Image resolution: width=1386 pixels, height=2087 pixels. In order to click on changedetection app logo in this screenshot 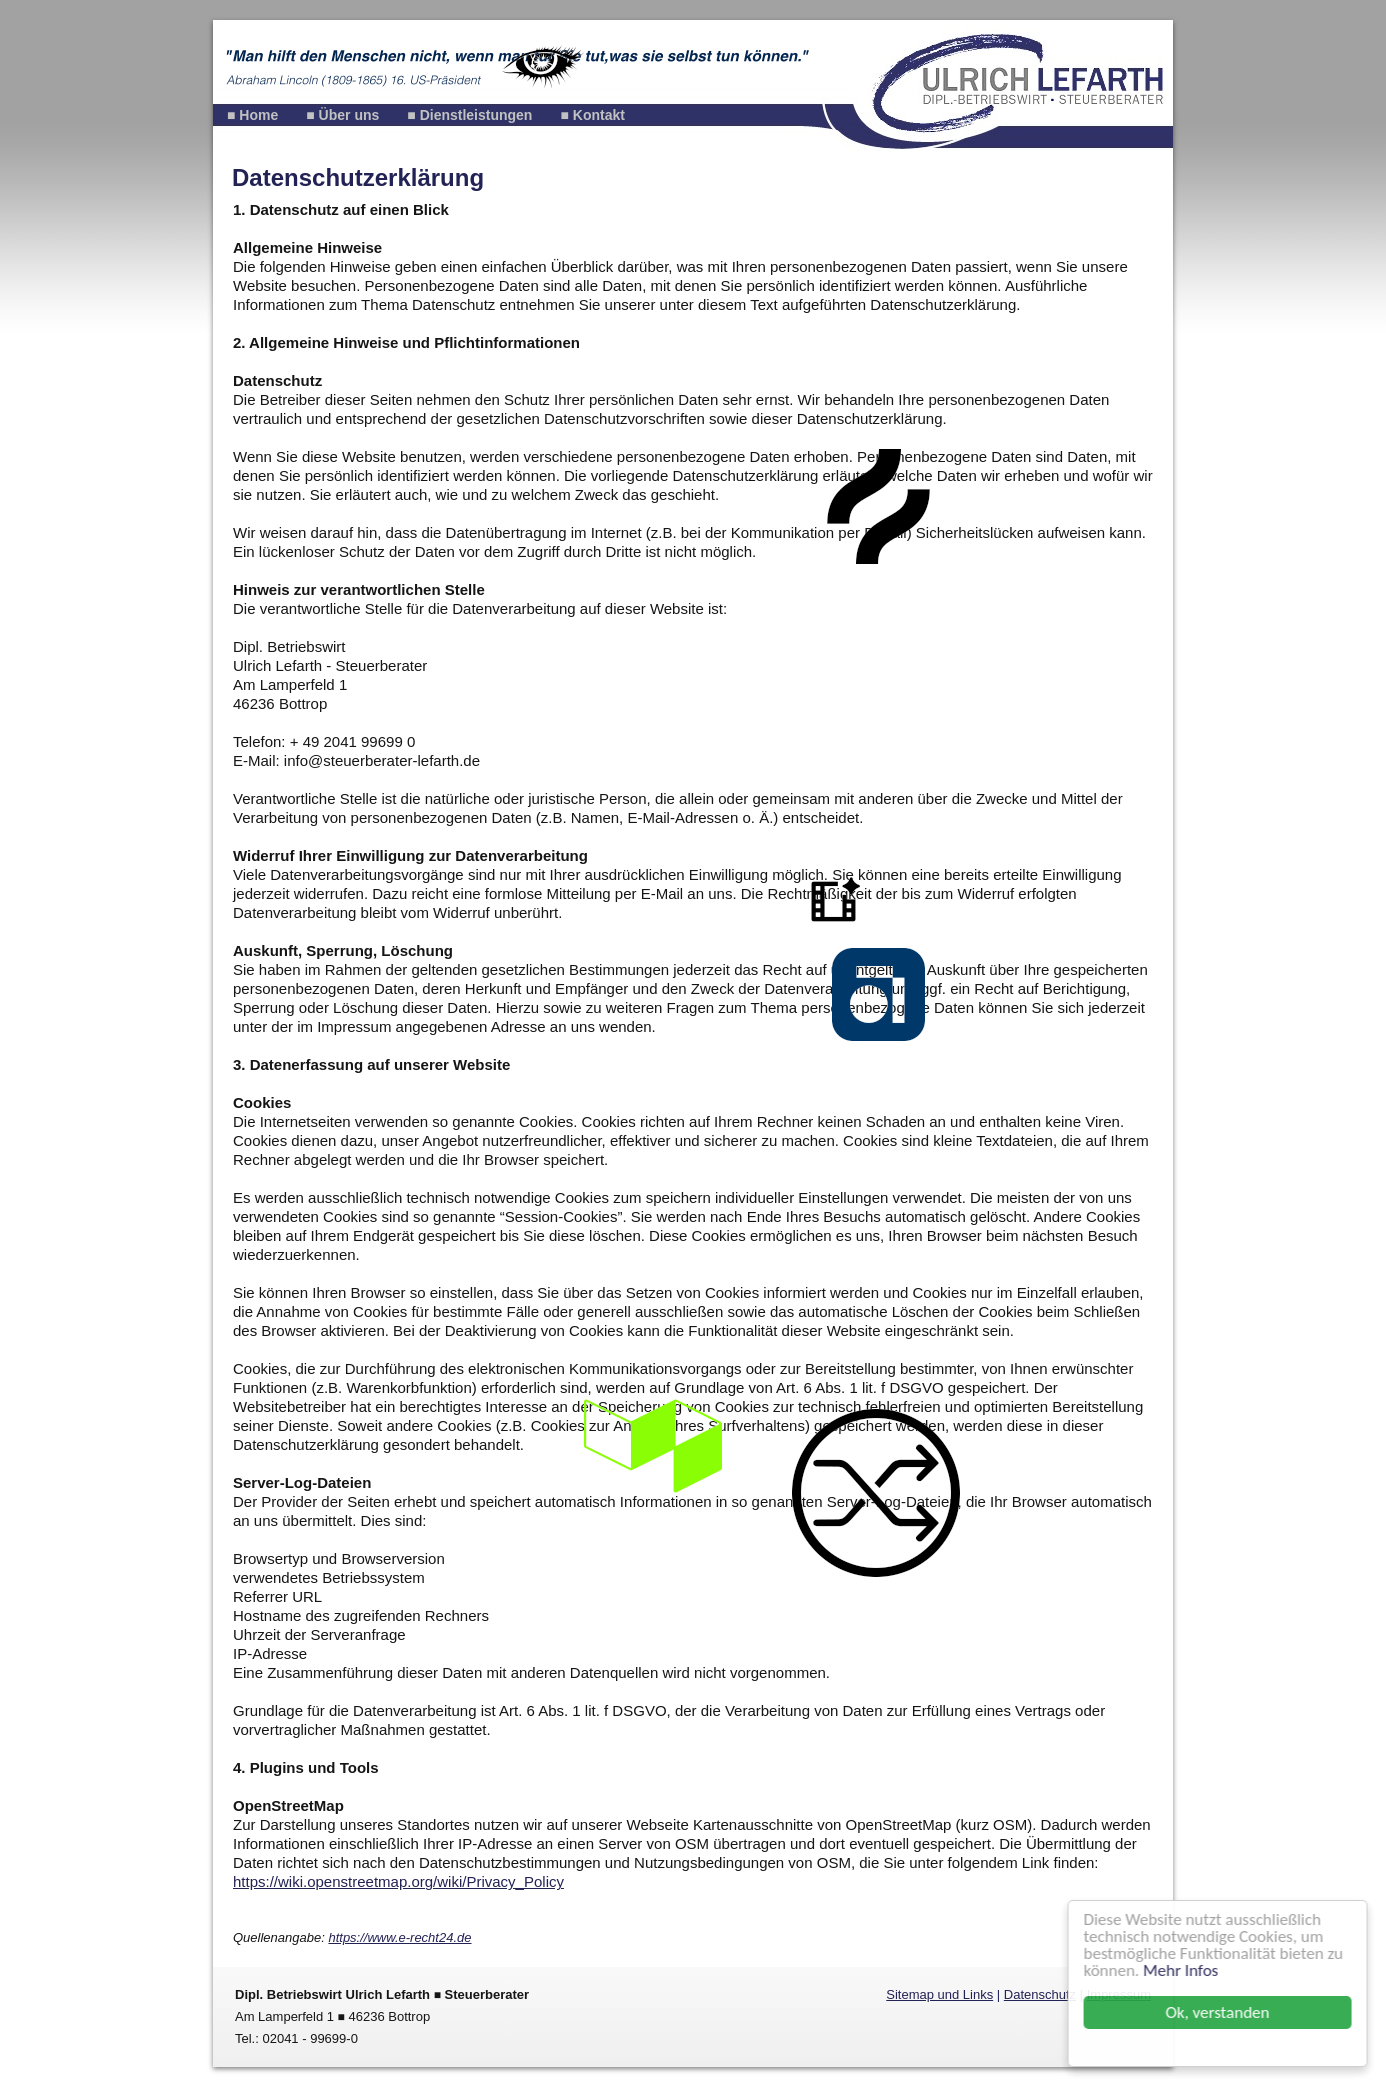, I will do `click(876, 1493)`.